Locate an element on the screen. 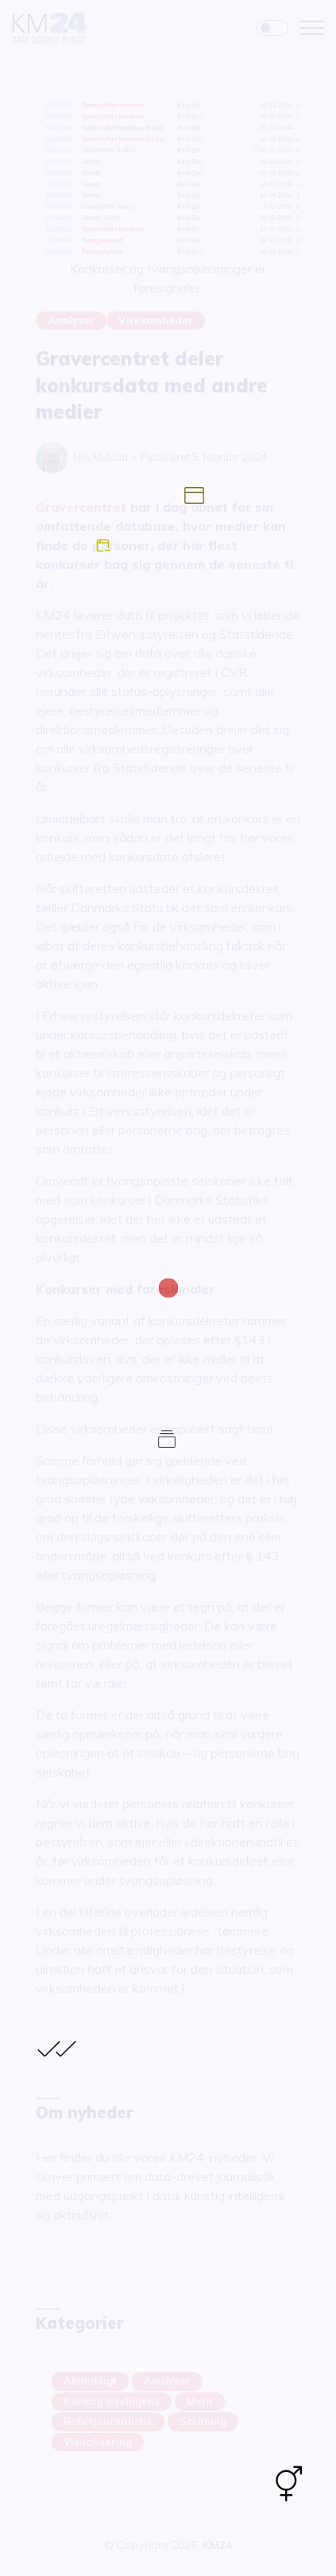 The width and height of the screenshot is (336, 2576). open web browser is located at coordinates (194, 495).